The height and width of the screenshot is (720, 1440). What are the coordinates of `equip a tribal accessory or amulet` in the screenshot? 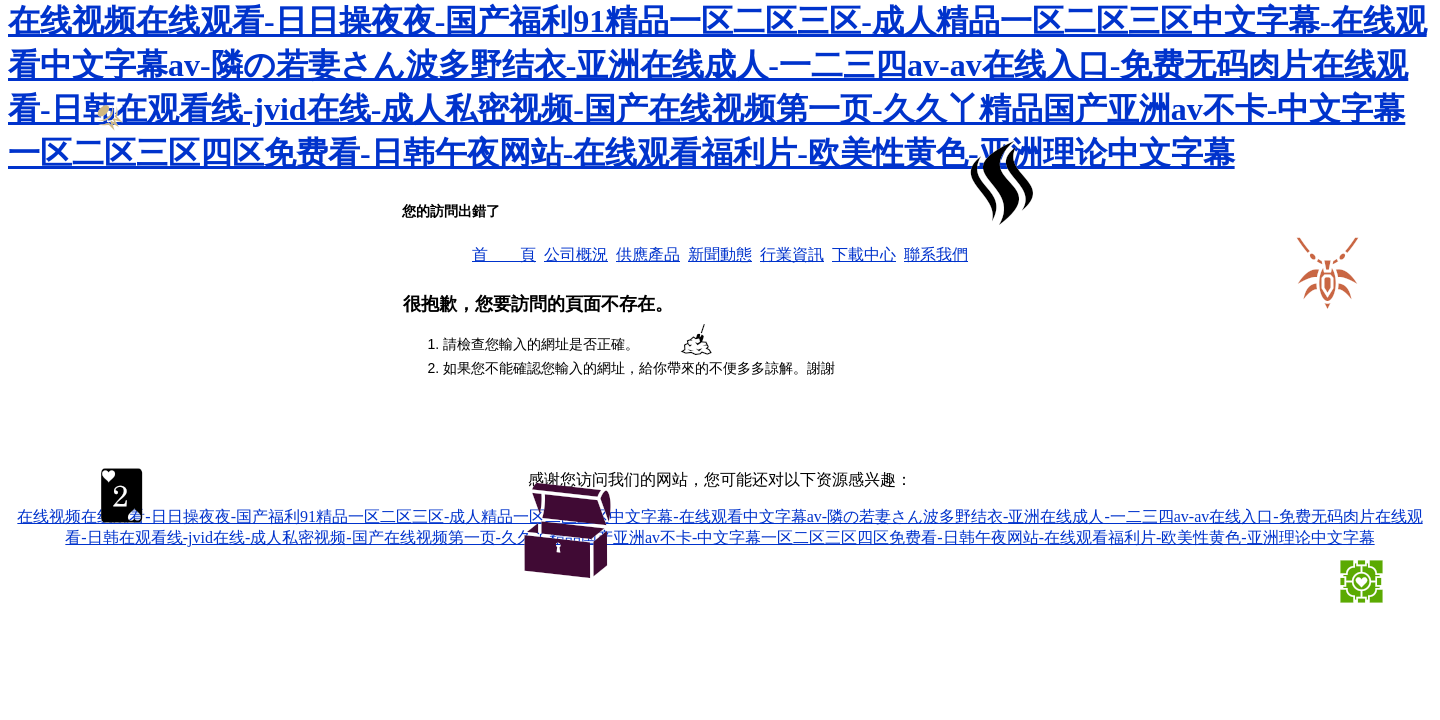 It's located at (1327, 273).